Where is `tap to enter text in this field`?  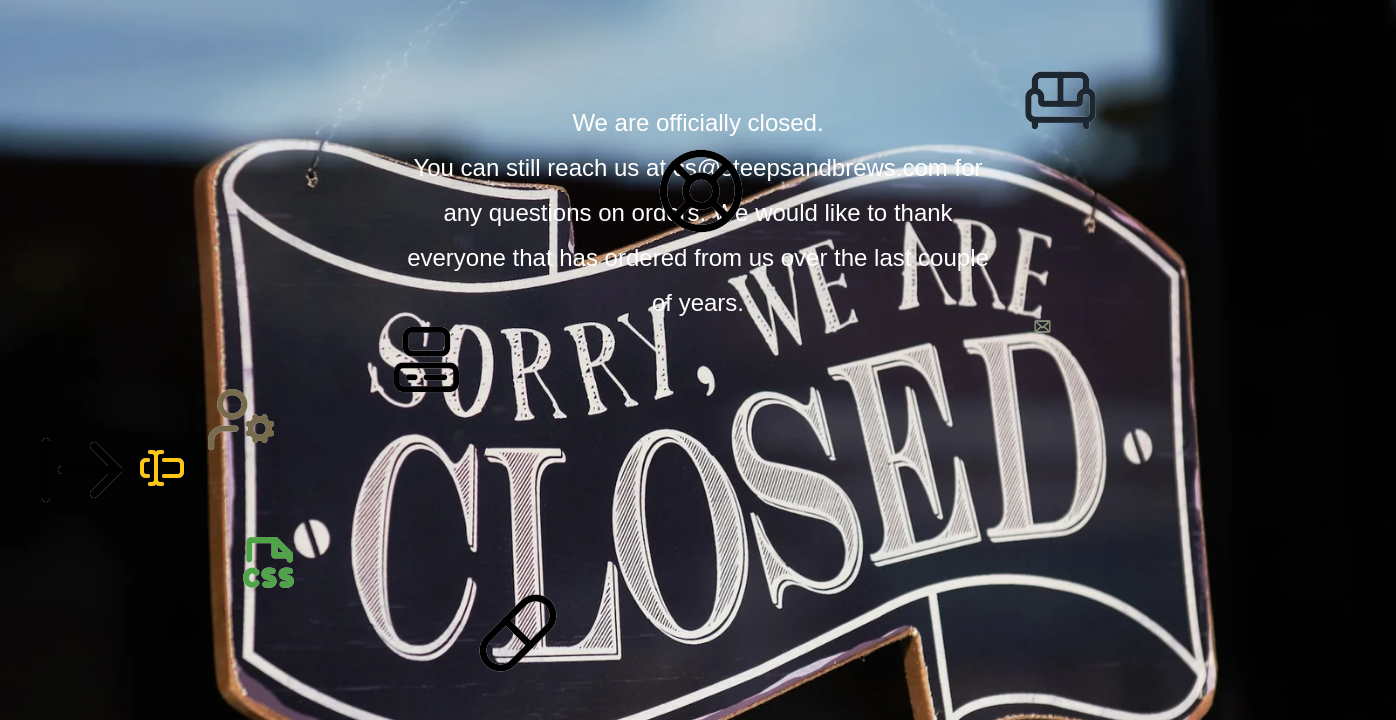 tap to enter text in this field is located at coordinates (162, 468).